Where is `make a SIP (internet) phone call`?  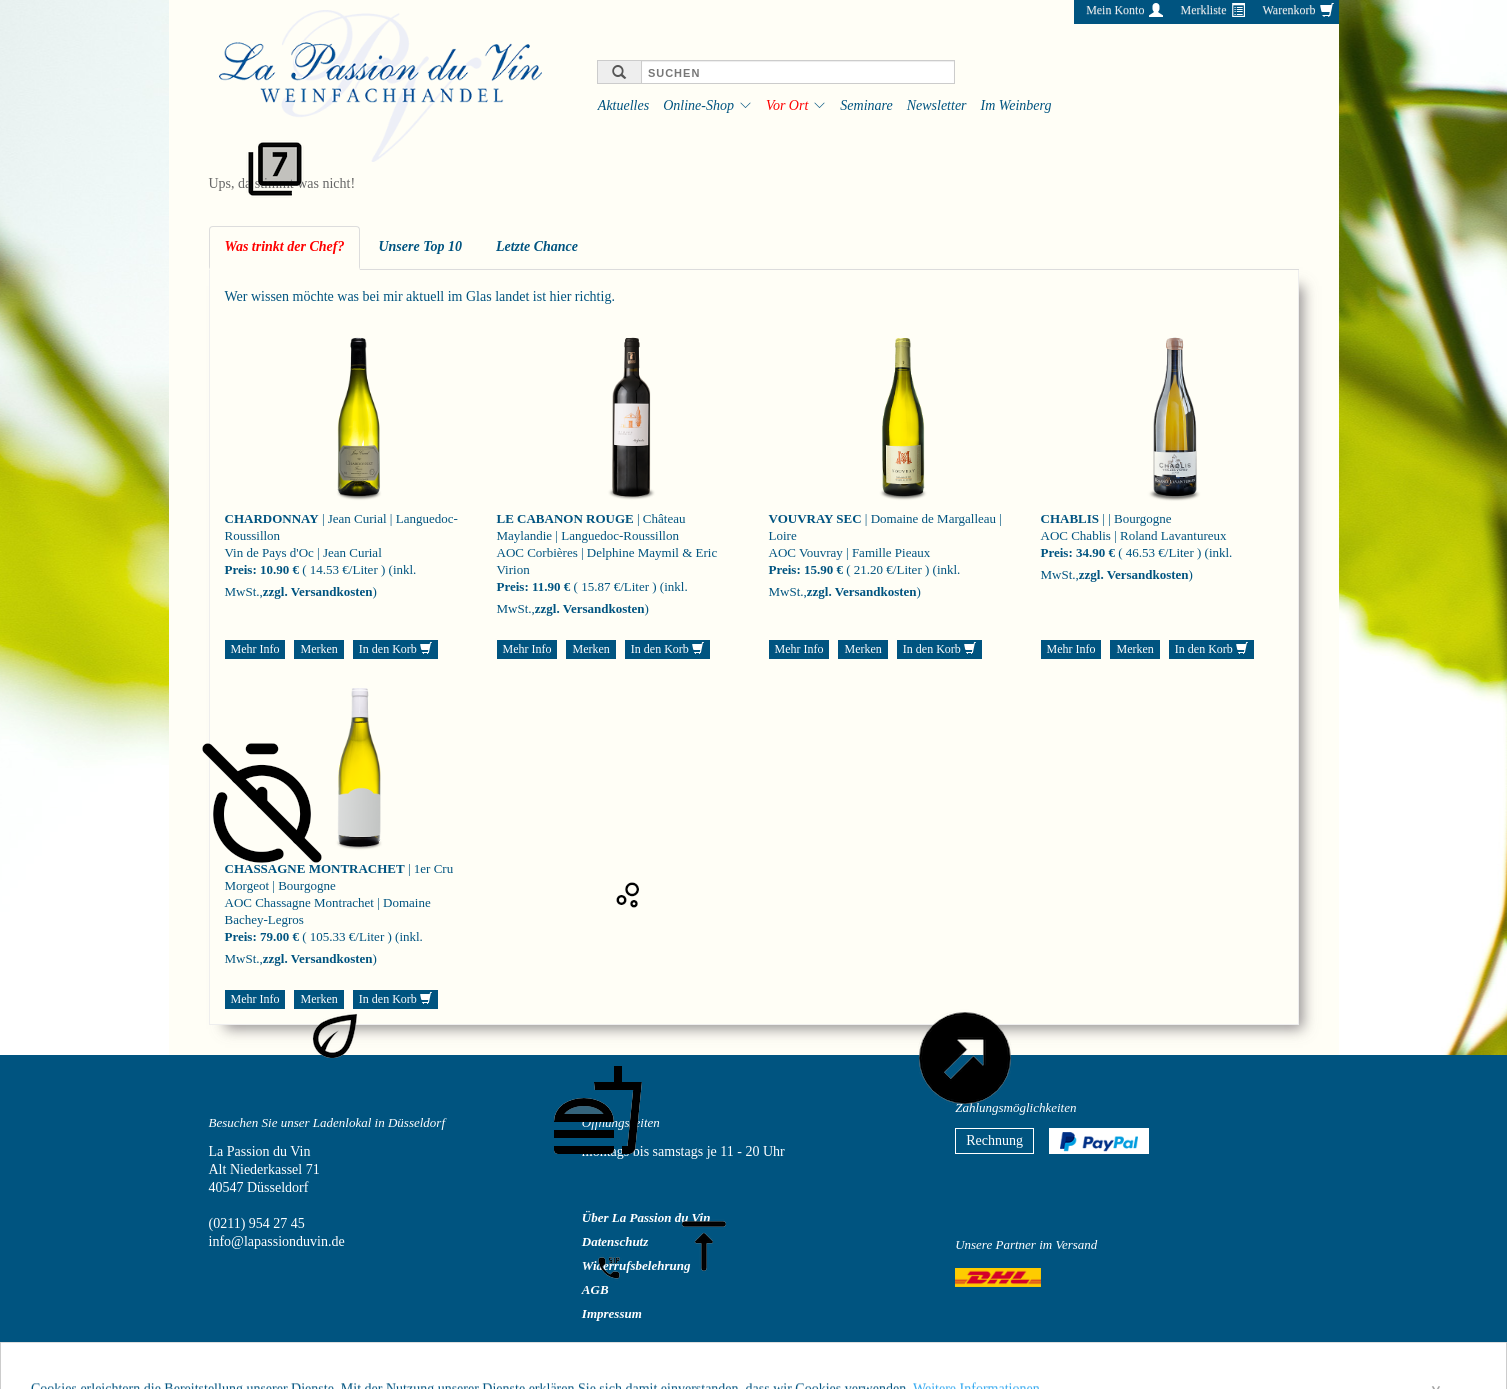 make a SIP (internet) phone call is located at coordinates (609, 1268).